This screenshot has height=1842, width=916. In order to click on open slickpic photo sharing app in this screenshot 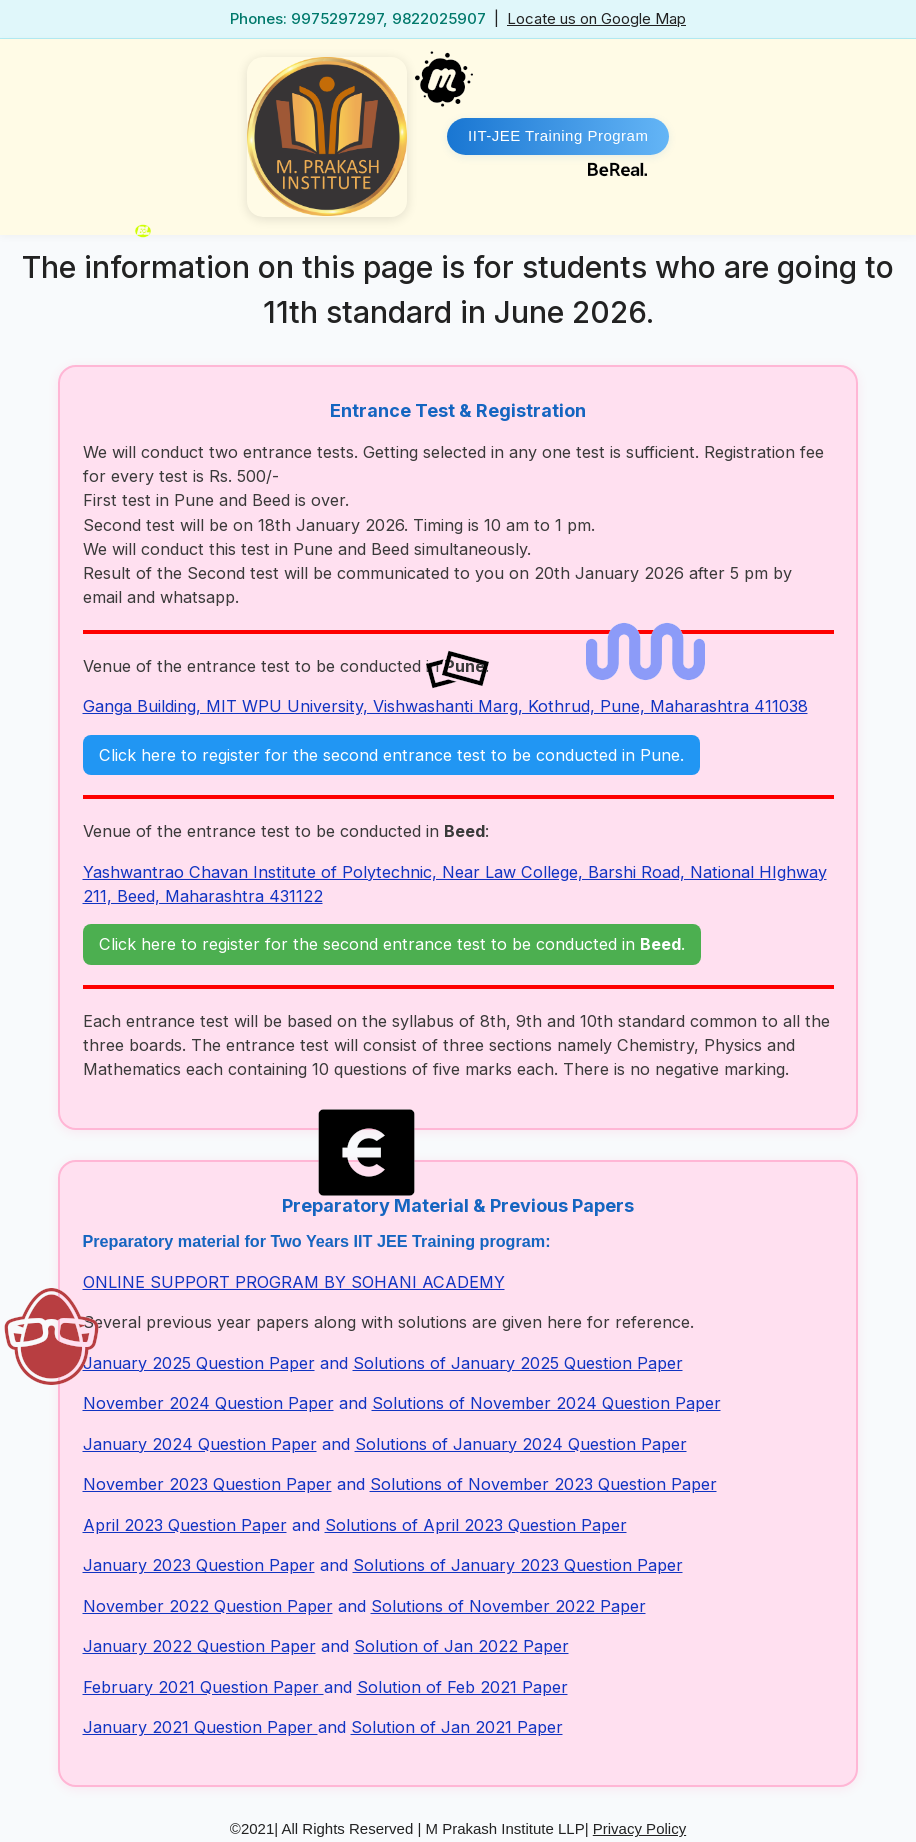, I will do `click(457, 669)`.